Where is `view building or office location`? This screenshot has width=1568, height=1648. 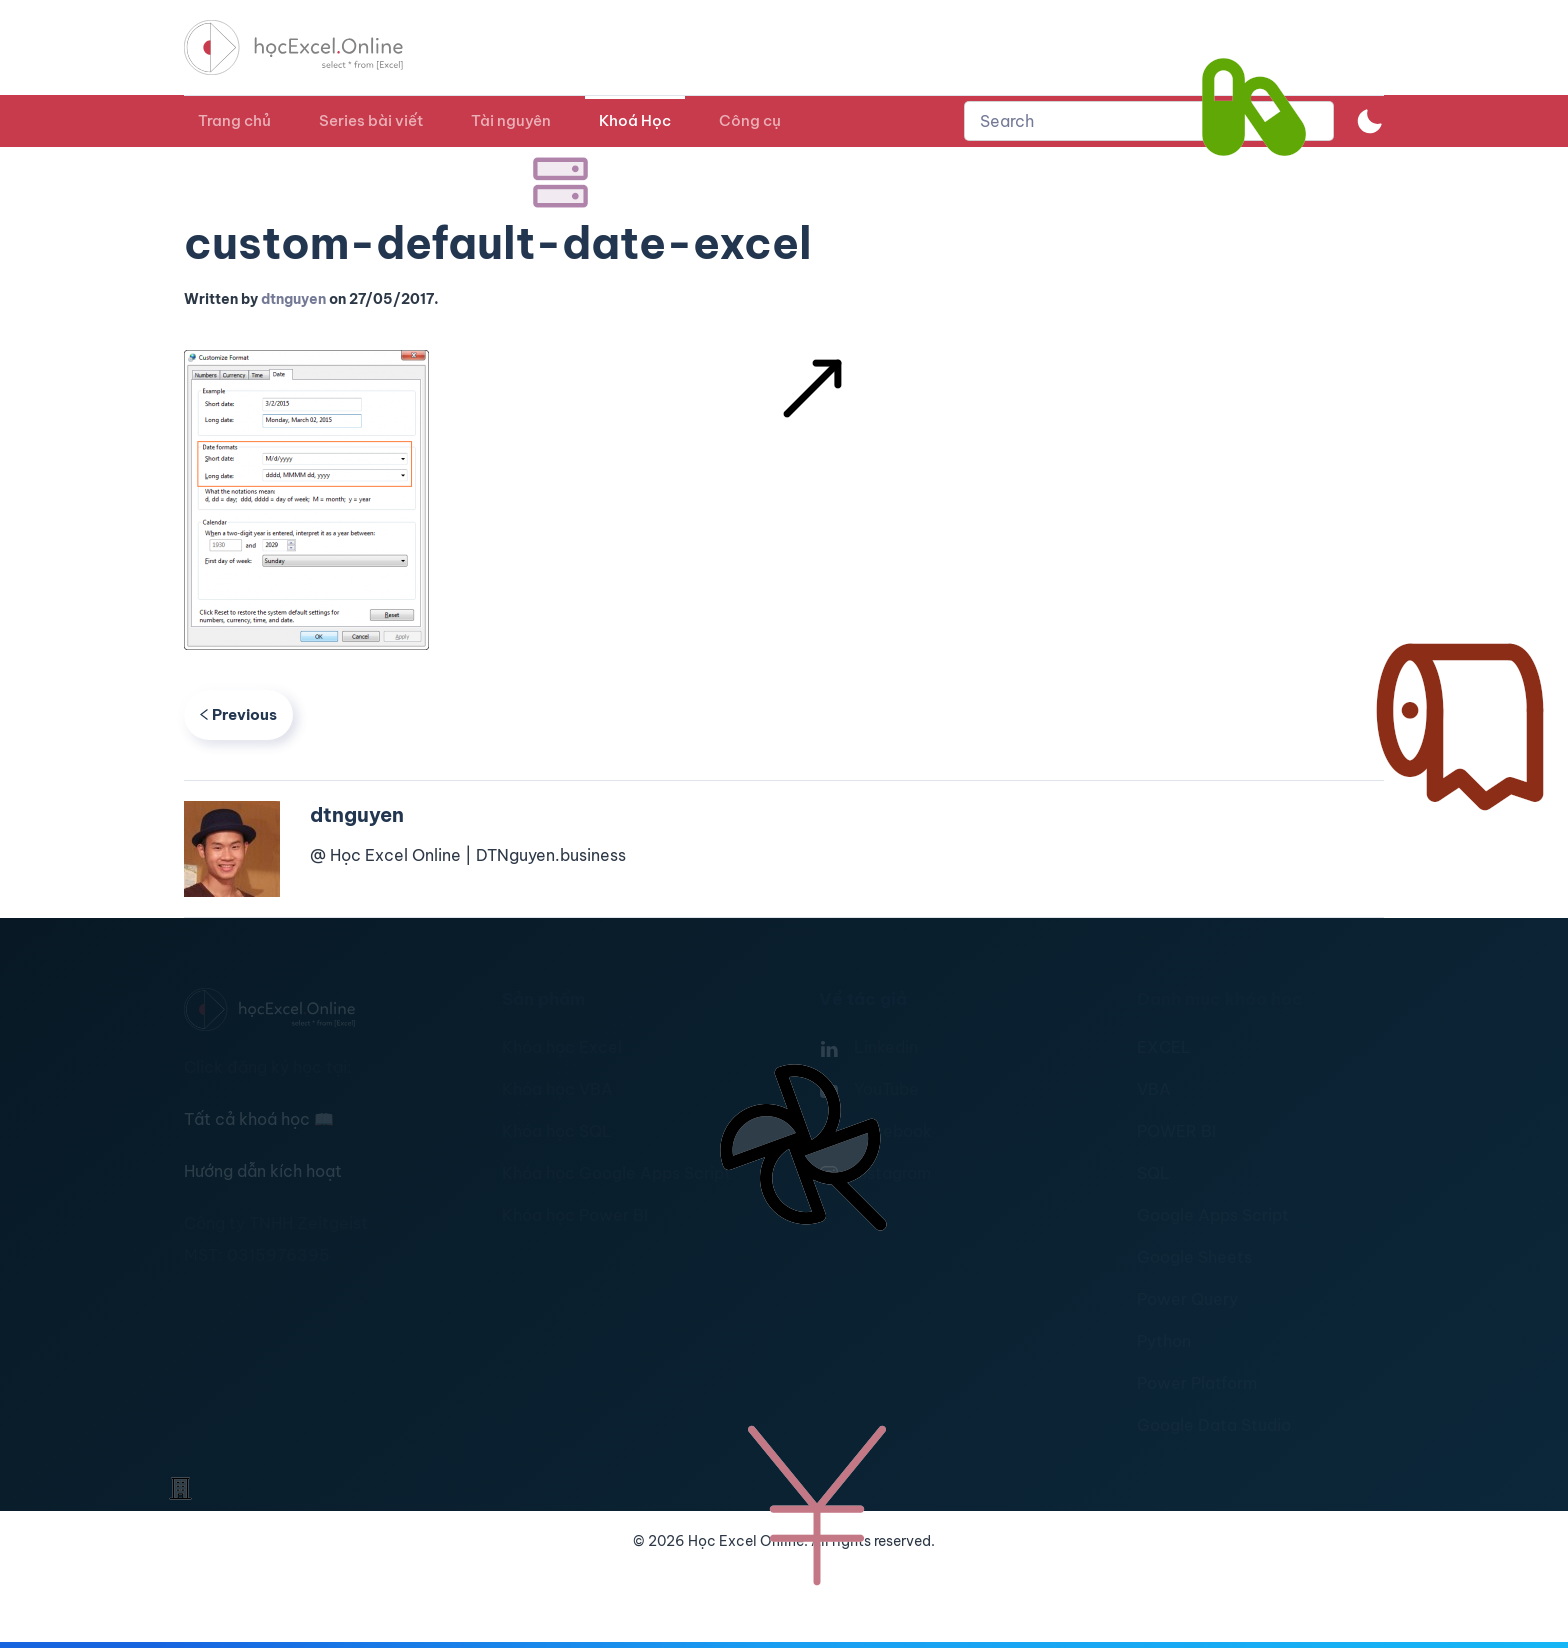
view building or office location is located at coordinates (180, 1488).